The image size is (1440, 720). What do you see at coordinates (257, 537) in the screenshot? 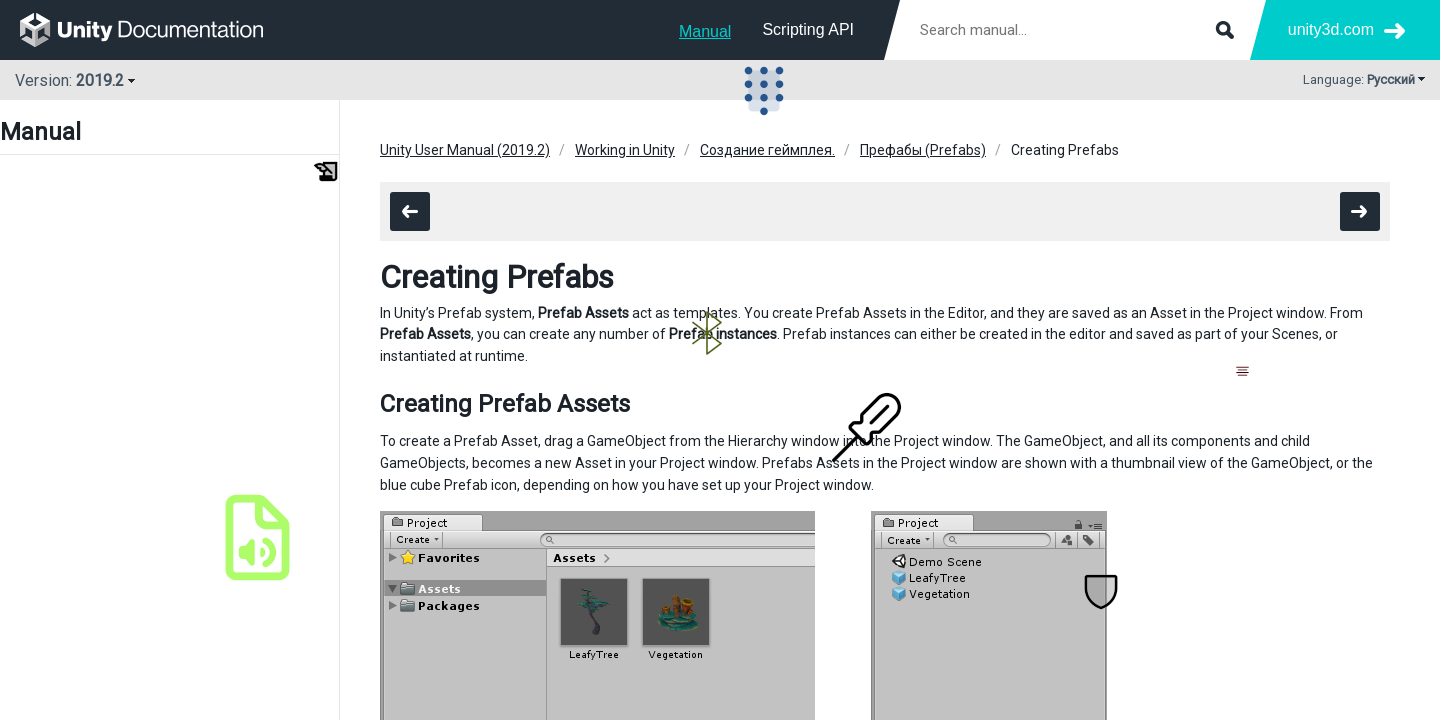
I see `open an audio file` at bounding box center [257, 537].